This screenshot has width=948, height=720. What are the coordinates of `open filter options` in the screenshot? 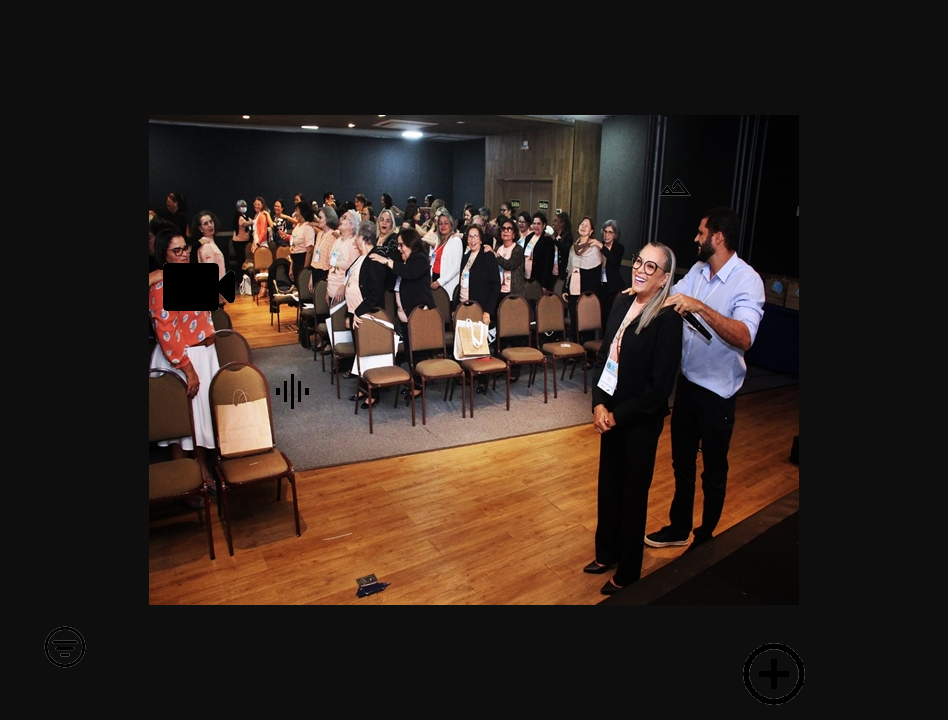 It's located at (65, 647).